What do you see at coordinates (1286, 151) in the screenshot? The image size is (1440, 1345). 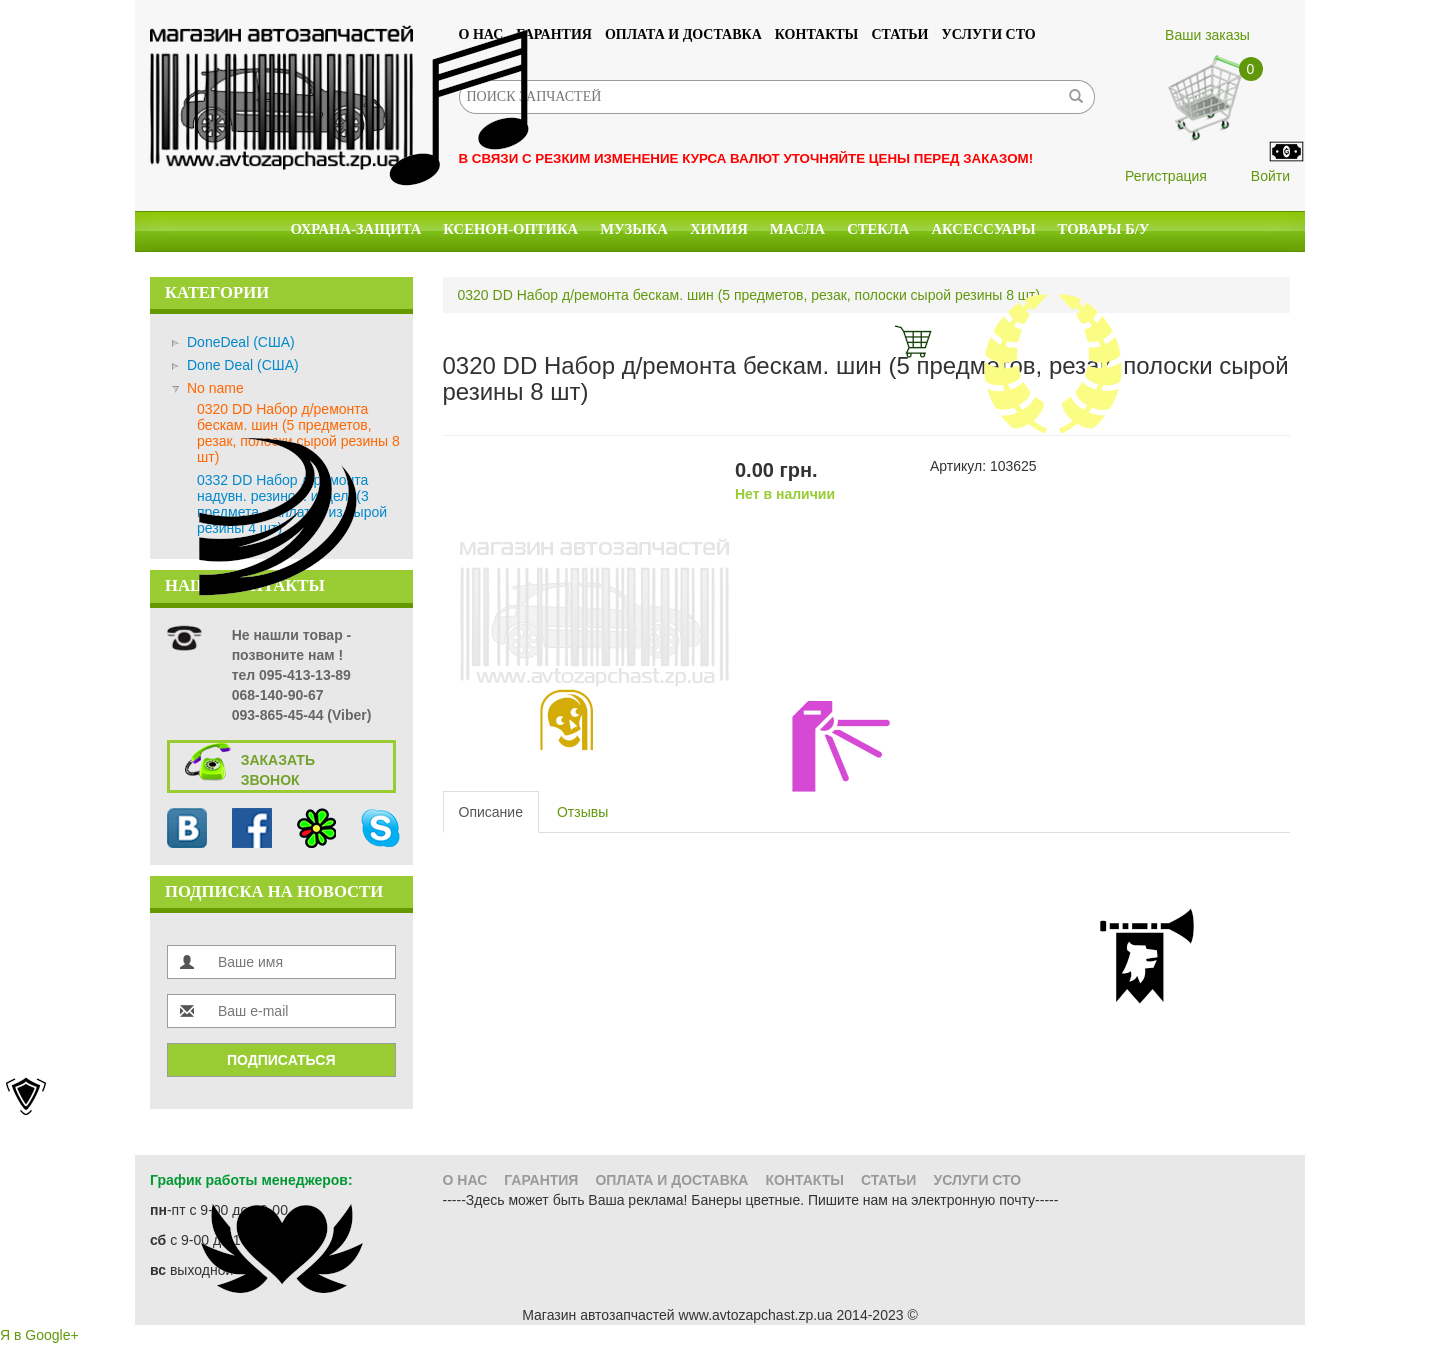 I see `view your wallet or balance` at bounding box center [1286, 151].